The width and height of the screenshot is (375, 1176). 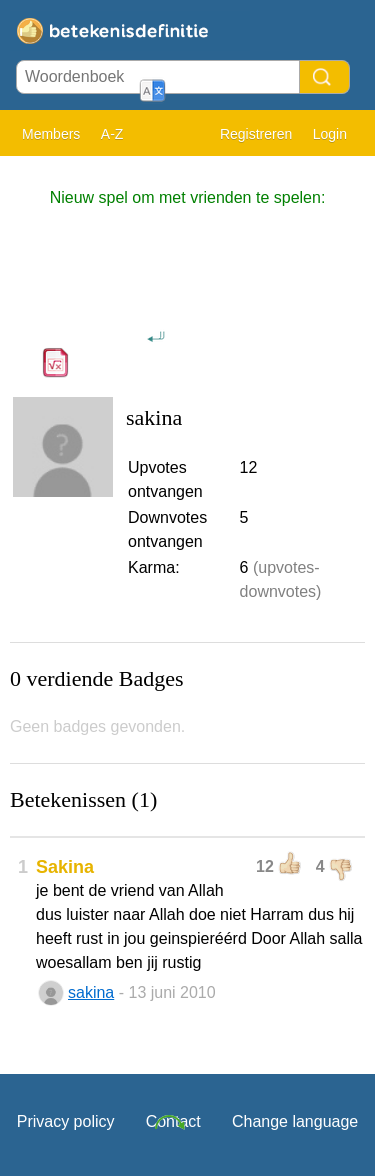 I want to click on redo the last undone action, so click(x=169, y=1122).